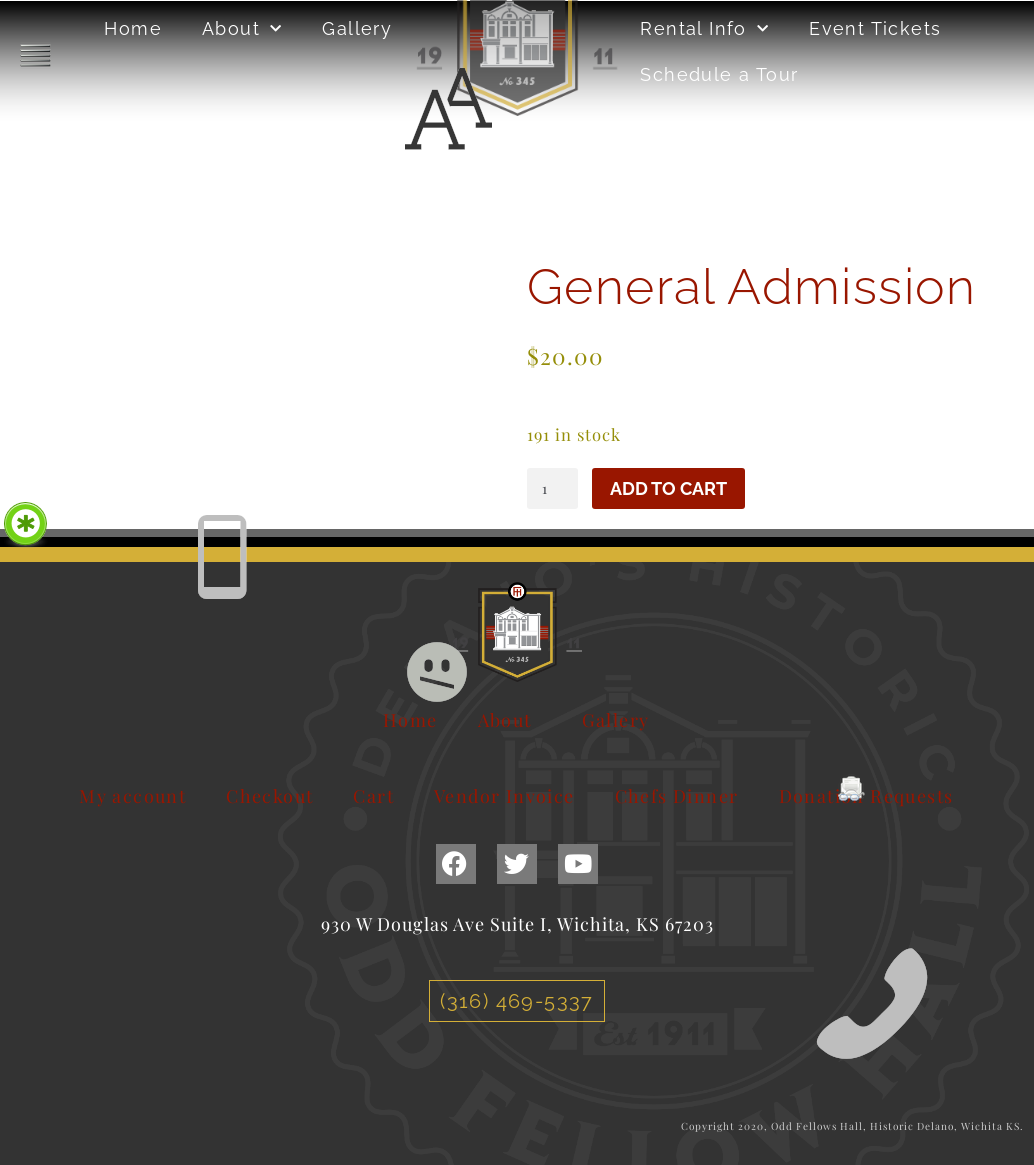 The width and height of the screenshot is (1034, 1165). Describe the element at coordinates (26, 524) in the screenshot. I see `indicates a generic or unspecified item type` at that location.